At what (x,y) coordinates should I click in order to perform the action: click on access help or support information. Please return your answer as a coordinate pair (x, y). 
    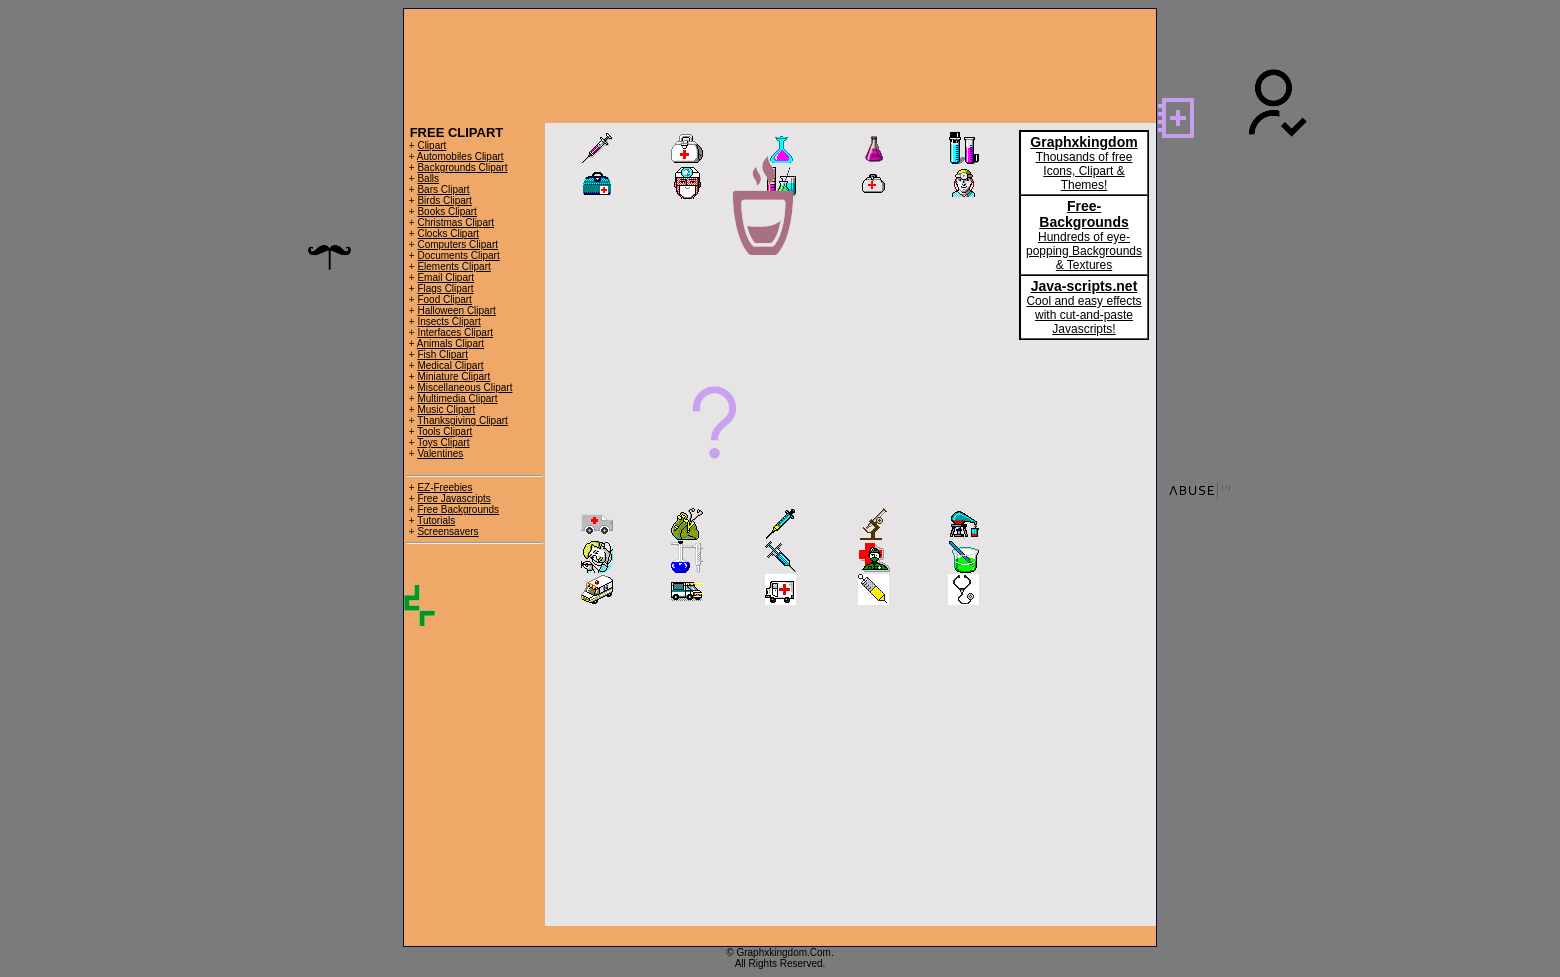
    Looking at the image, I should click on (714, 422).